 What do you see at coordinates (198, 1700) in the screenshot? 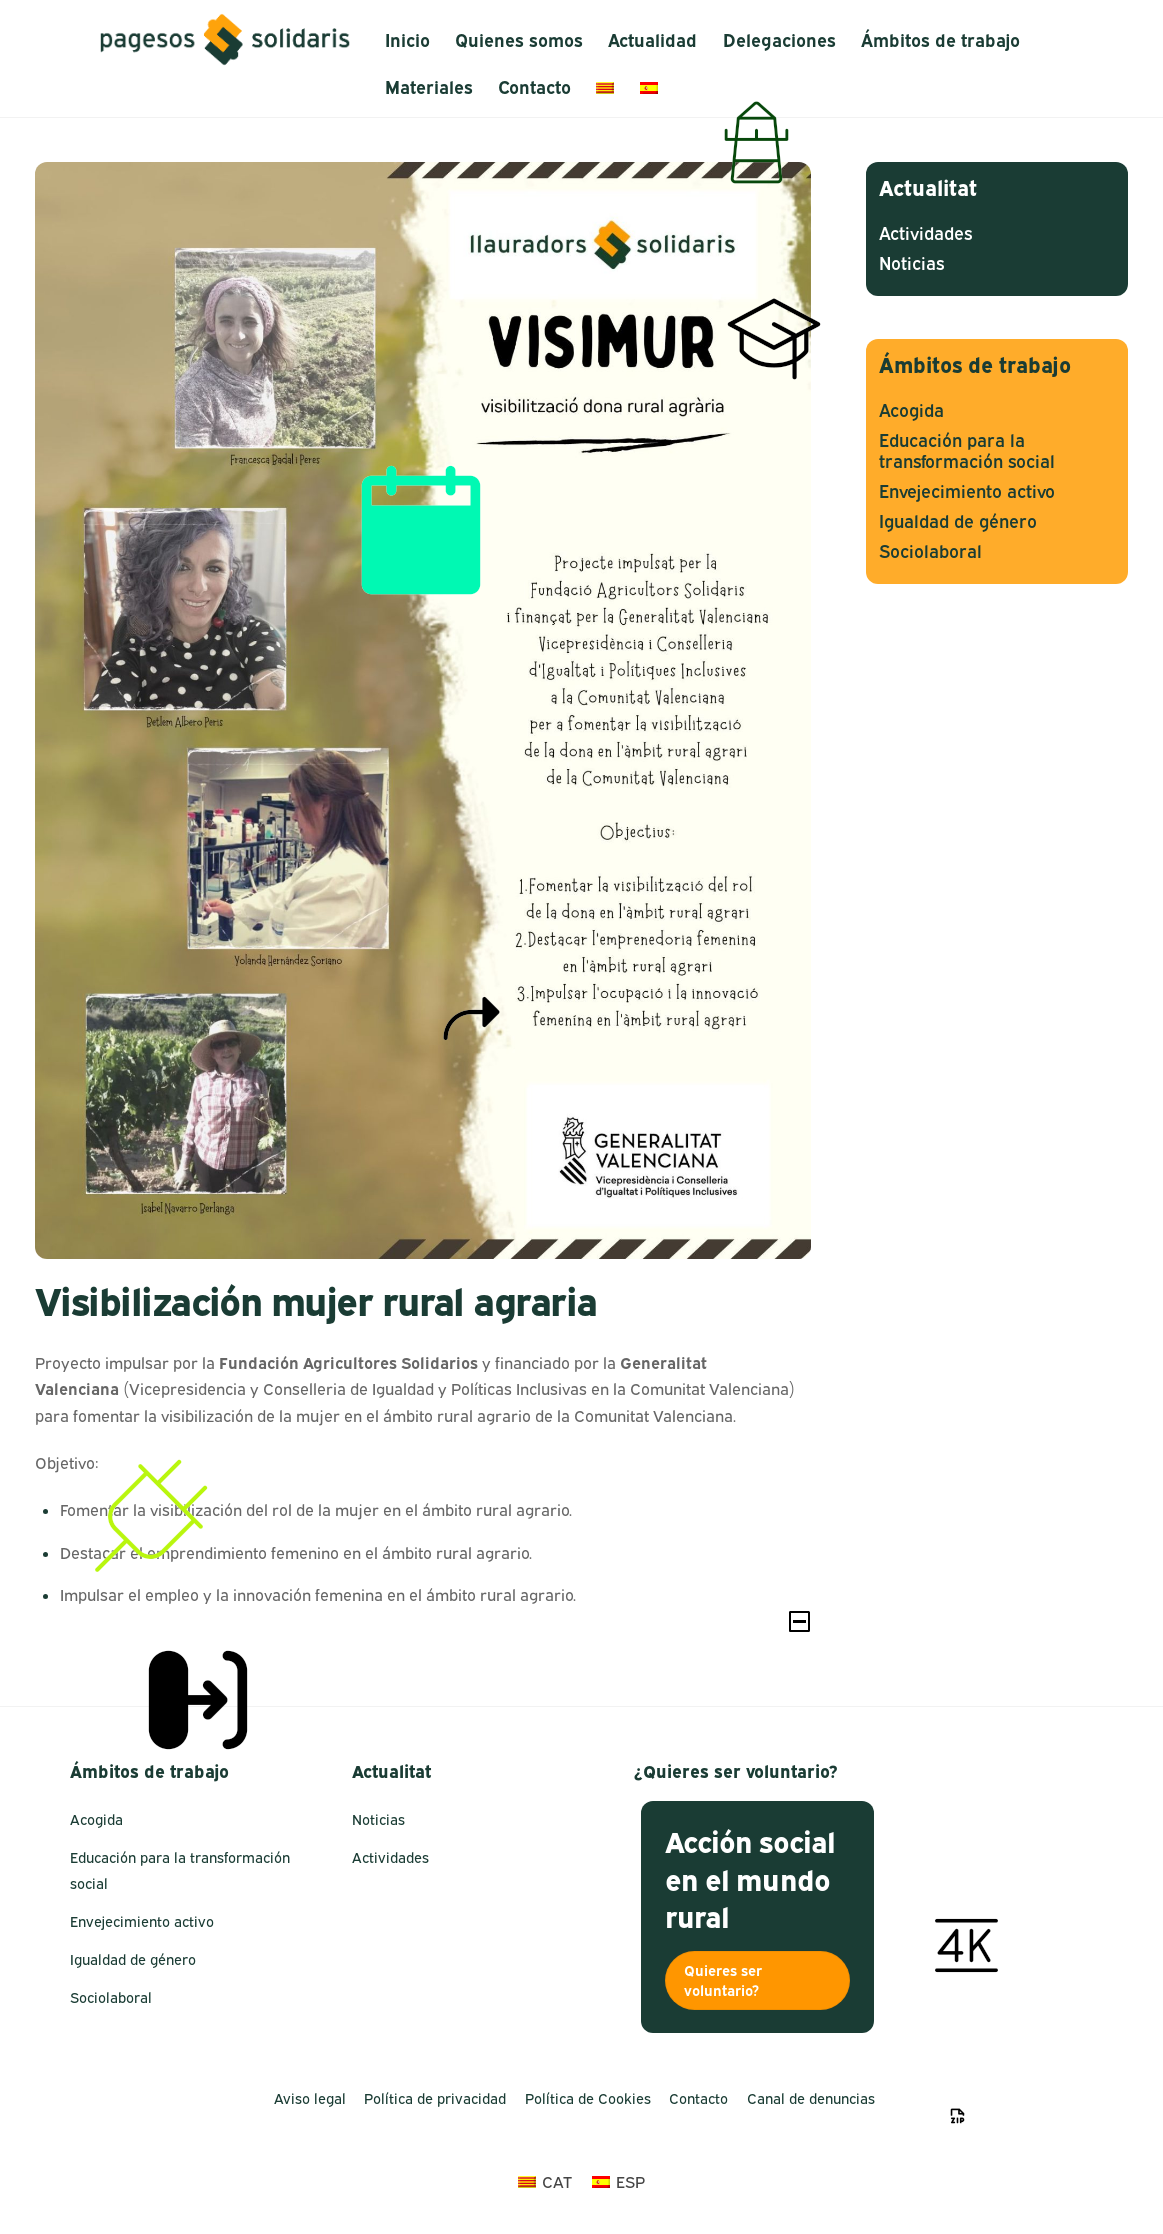
I see `move element to the right` at bounding box center [198, 1700].